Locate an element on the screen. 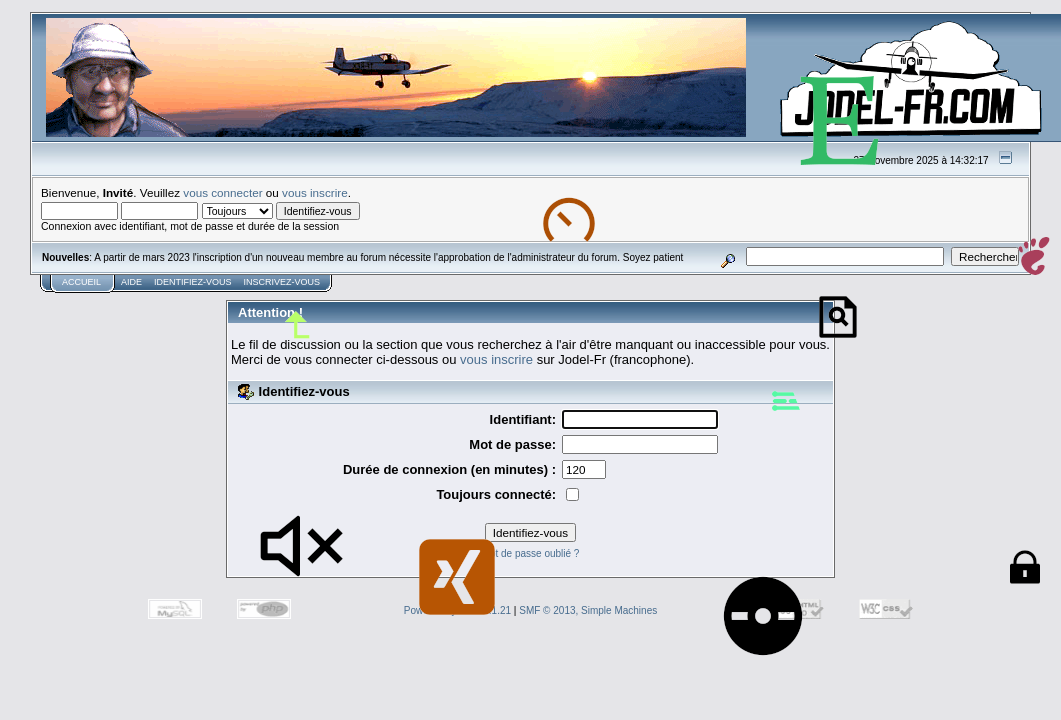 Image resolution: width=1061 pixels, height=720 pixels. mute audio or sound is located at coordinates (300, 546).